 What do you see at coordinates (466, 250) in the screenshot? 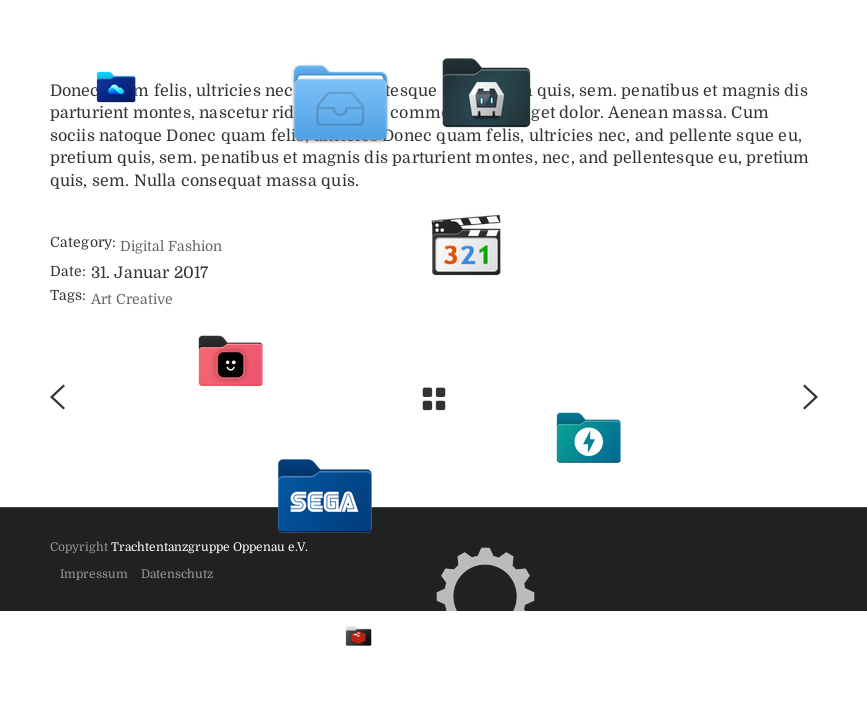
I see `open folder containing media player classic files` at bounding box center [466, 250].